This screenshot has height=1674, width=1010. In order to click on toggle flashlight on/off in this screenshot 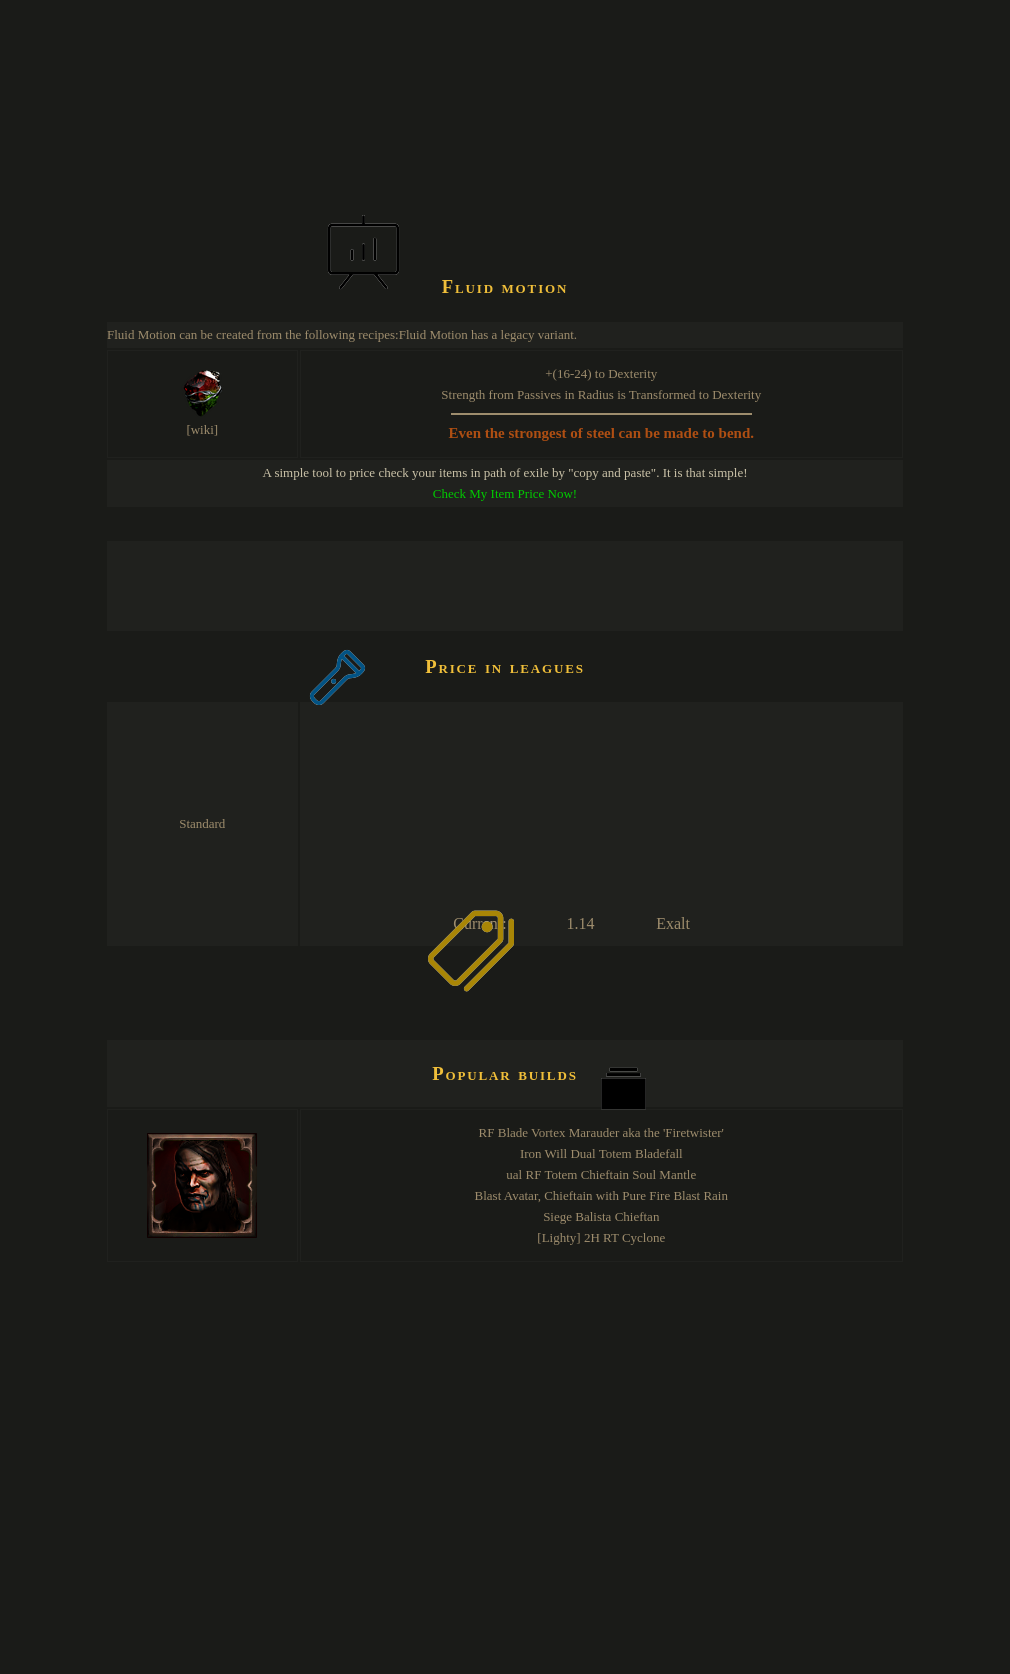, I will do `click(337, 677)`.